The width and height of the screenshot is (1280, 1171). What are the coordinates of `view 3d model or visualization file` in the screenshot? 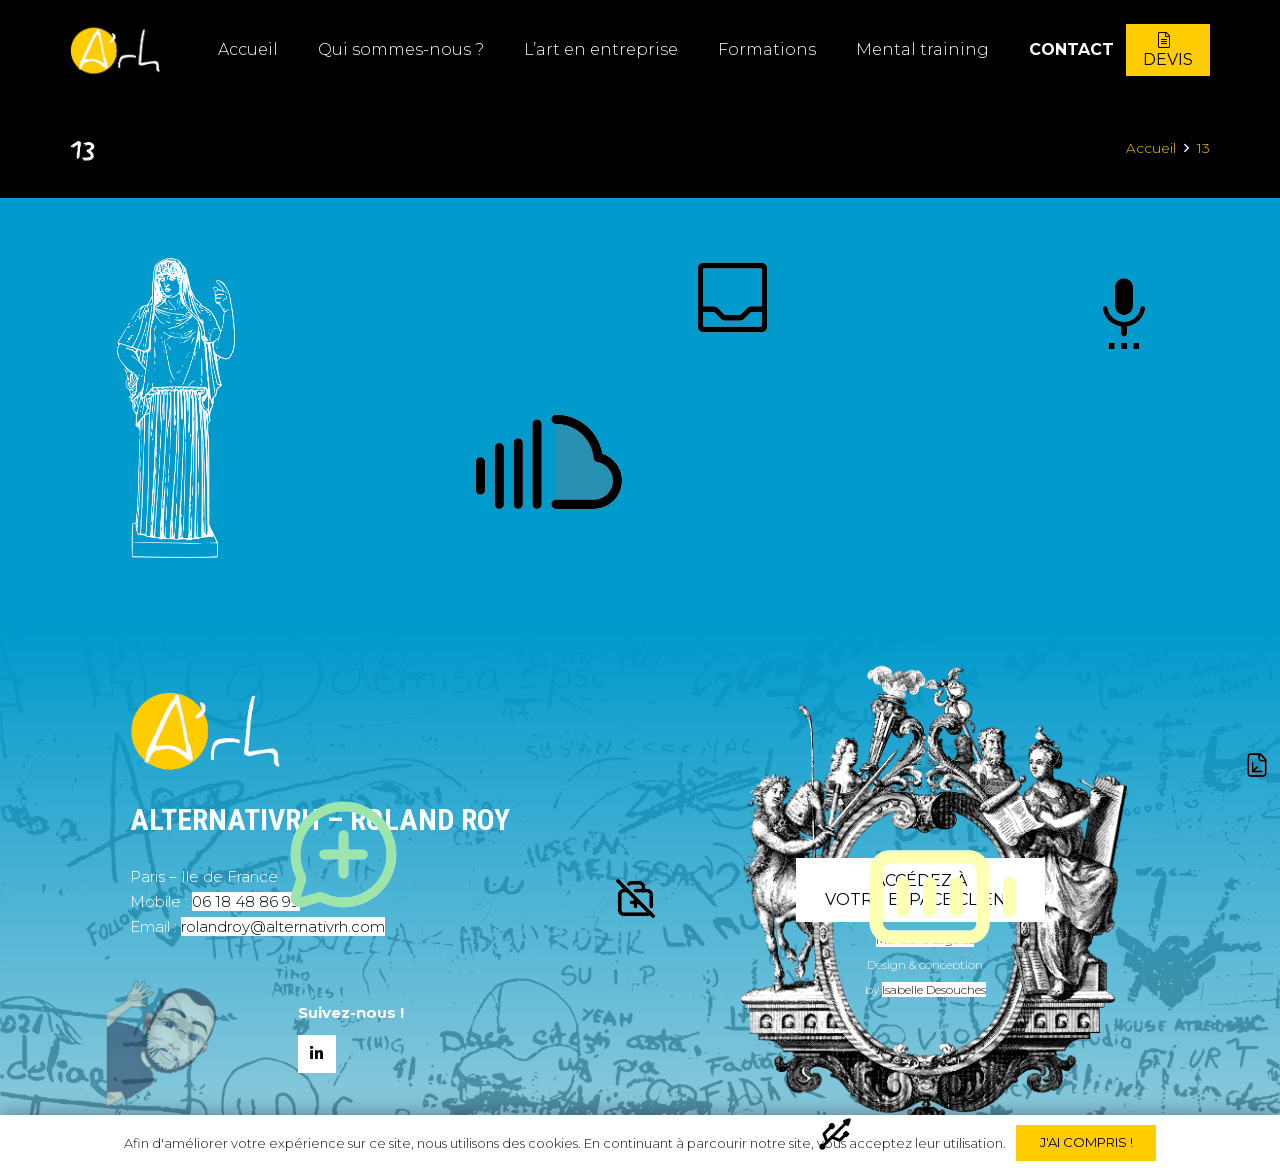 It's located at (1257, 765).